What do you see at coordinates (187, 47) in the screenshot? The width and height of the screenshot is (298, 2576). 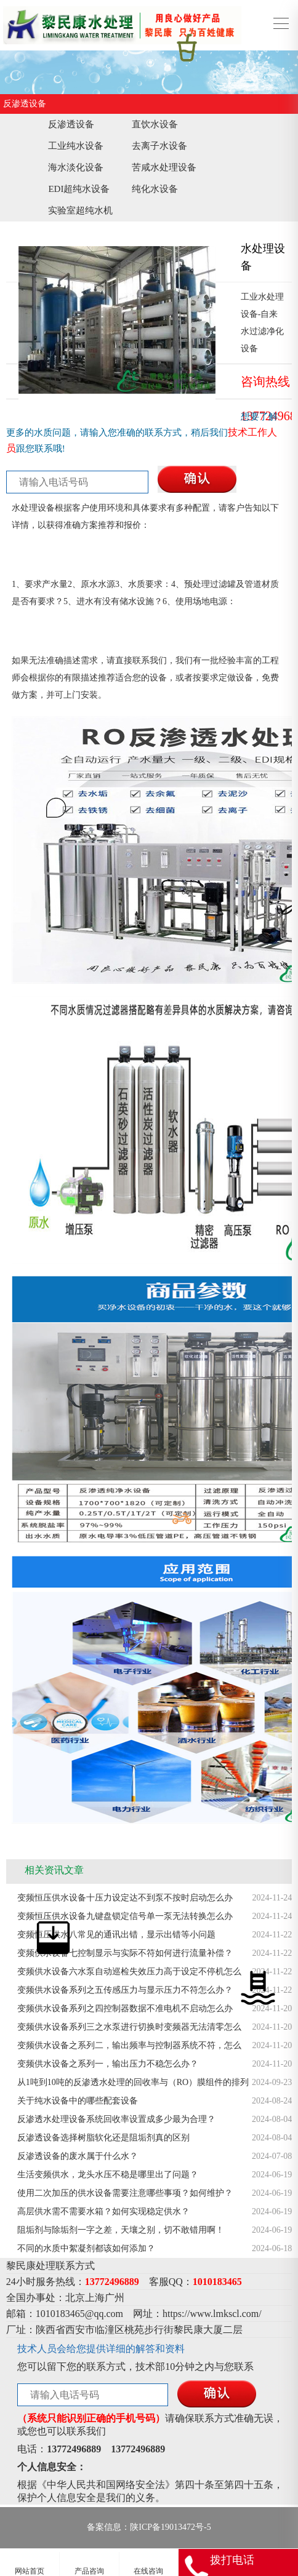 I see `order a beverage or drink` at bounding box center [187, 47].